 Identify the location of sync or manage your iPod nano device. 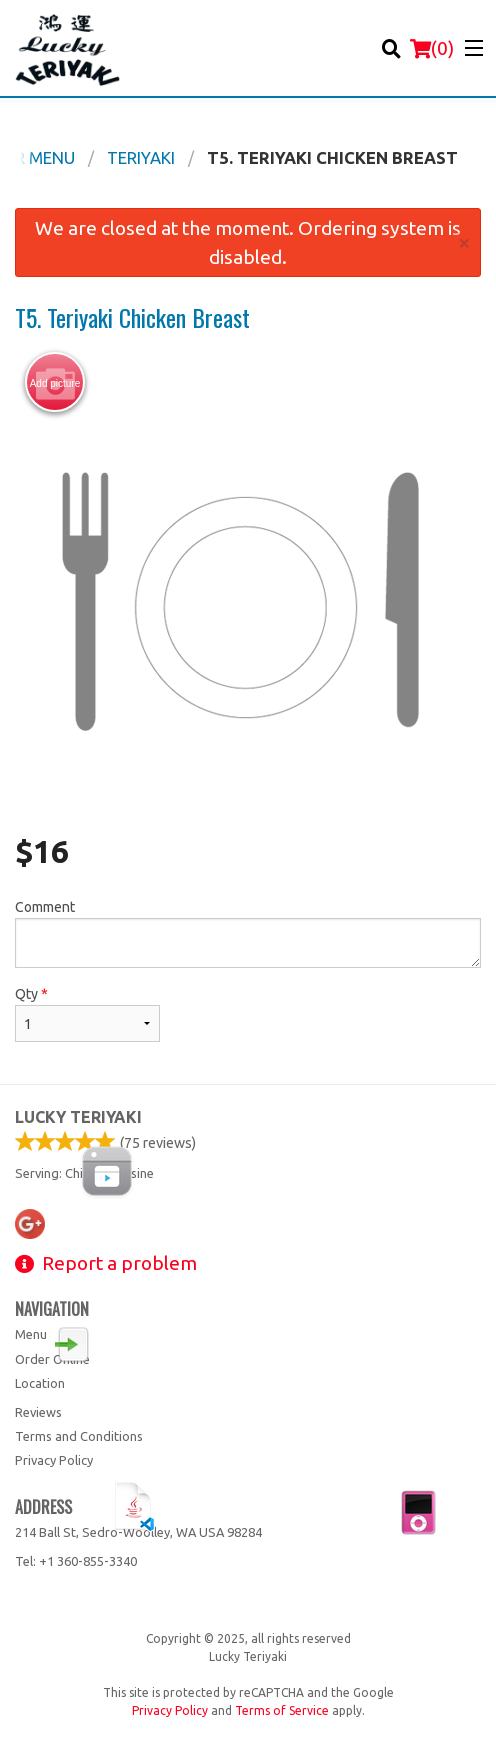
(418, 1502).